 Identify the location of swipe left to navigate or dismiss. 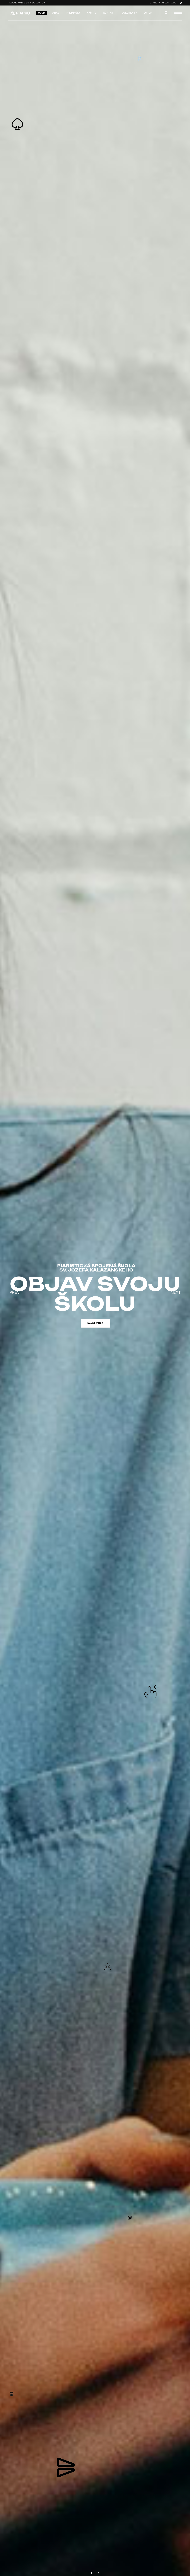
(151, 1692).